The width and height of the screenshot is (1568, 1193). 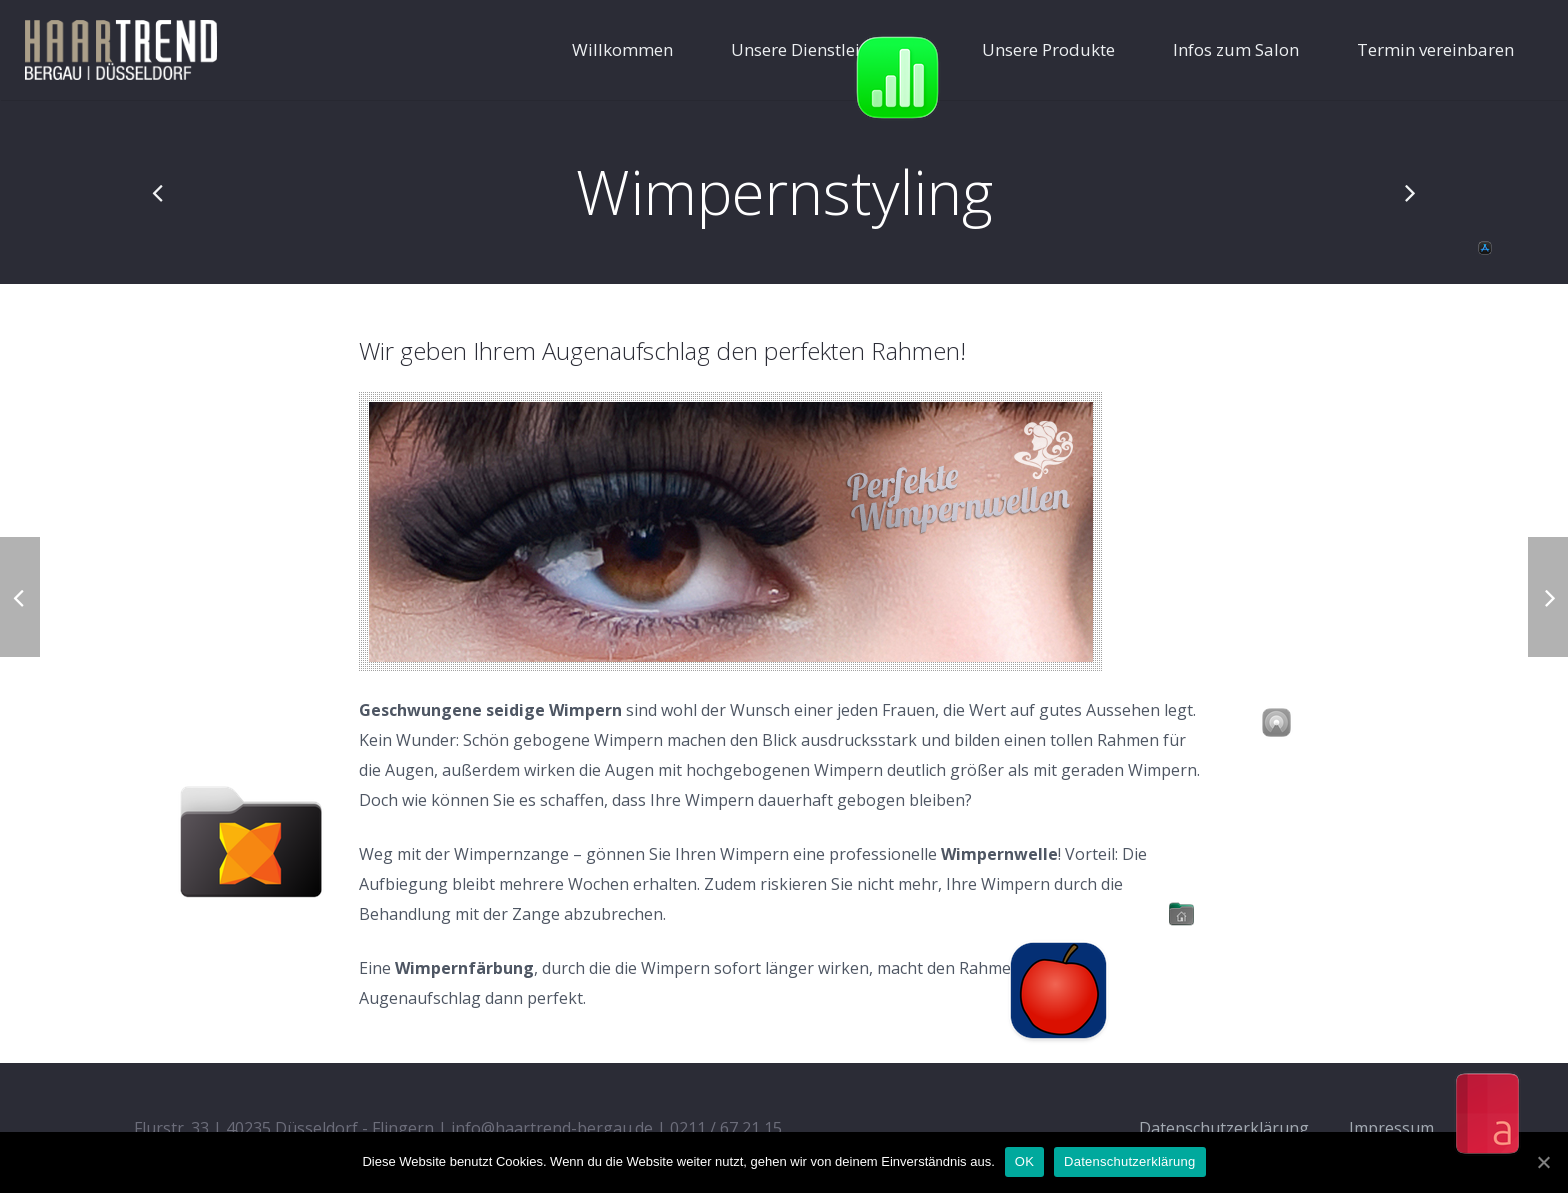 I want to click on open apple numbers spreadsheet app, so click(x=897, y=77).